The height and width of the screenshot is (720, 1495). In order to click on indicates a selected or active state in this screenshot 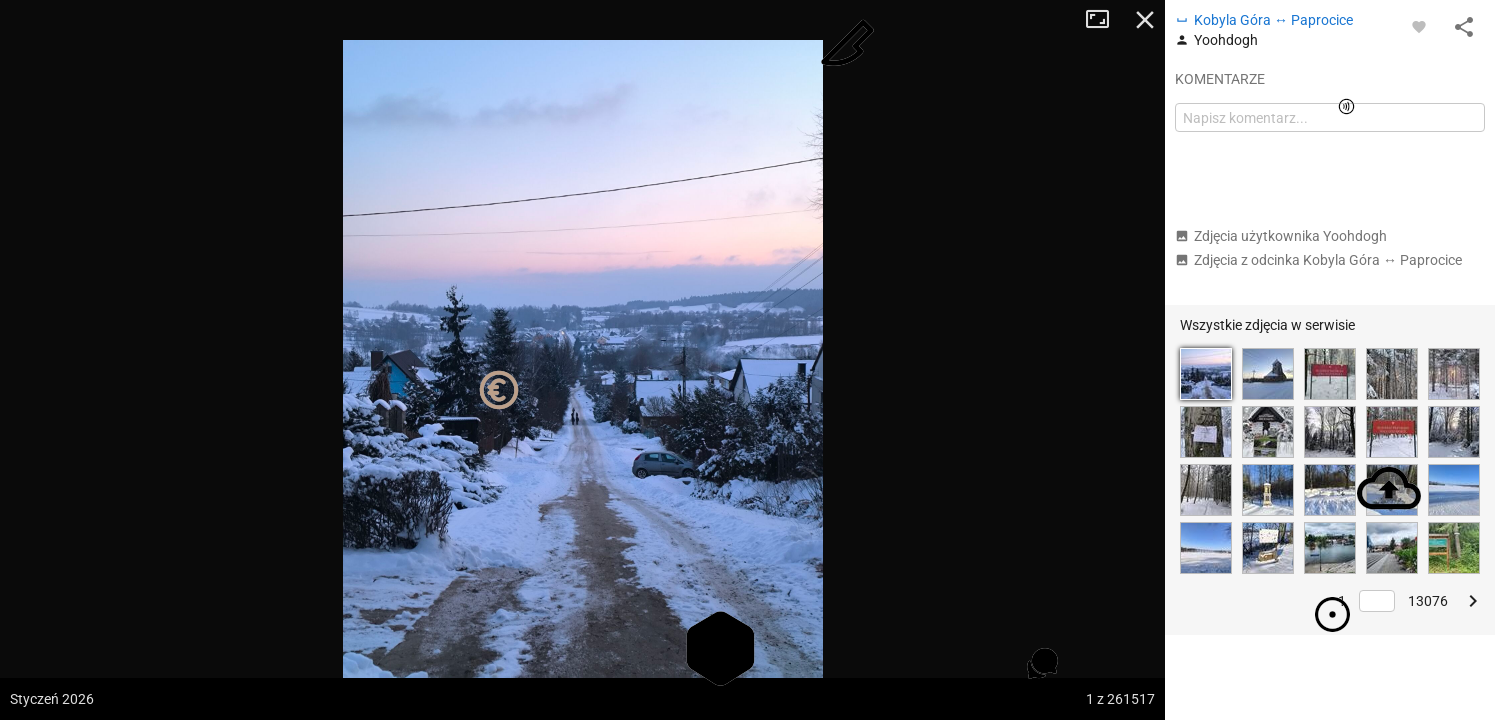, I will do `click(720, 648)`.